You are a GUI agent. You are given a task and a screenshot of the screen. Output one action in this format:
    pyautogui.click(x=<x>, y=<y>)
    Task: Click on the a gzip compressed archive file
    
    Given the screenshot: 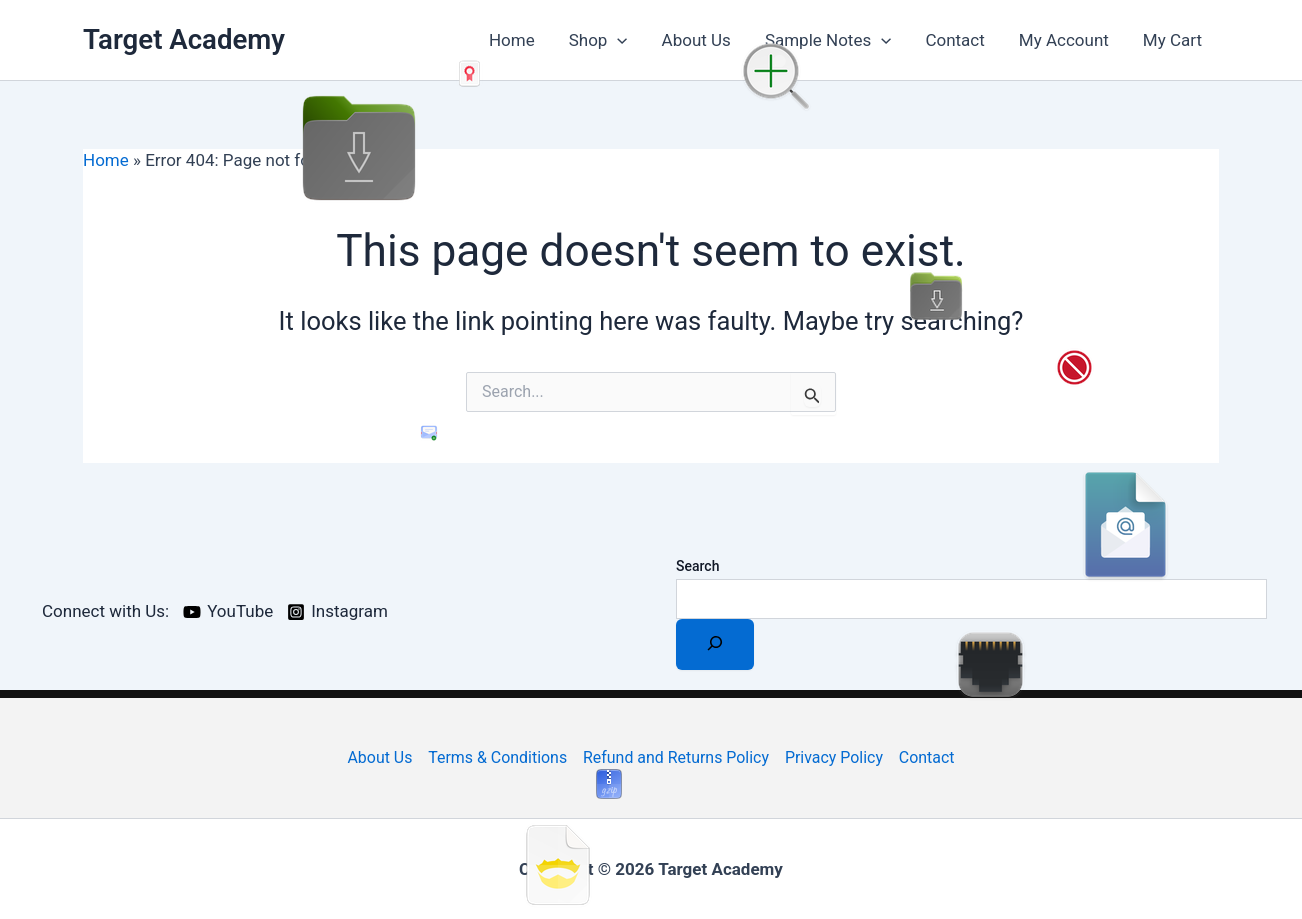 What is the action you would take?
    pyautogui.click(x=609, y=784)
    